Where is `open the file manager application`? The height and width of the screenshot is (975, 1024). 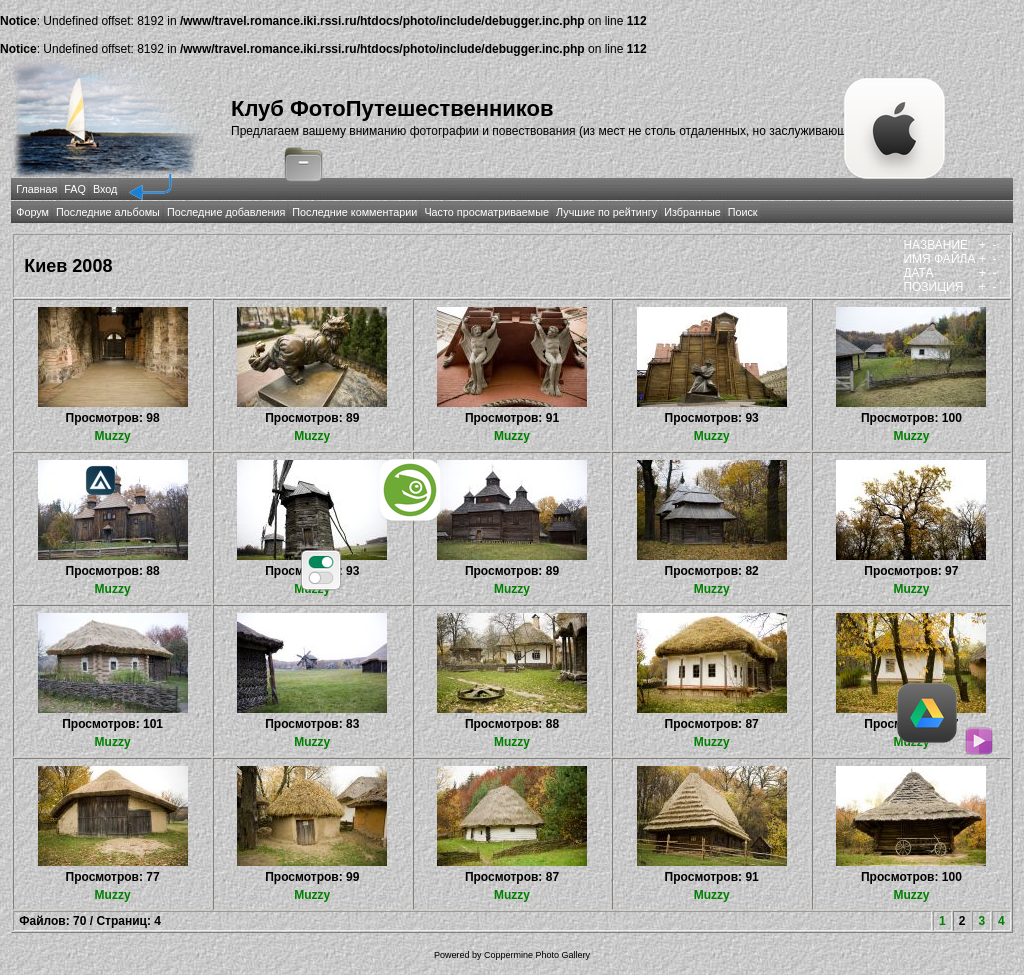
open the file manager application is located at coordinates (303, 164).